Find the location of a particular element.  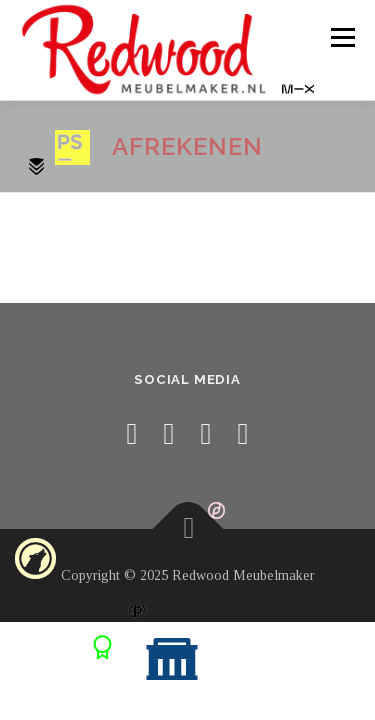

open librewolf browser is located at coordinates (35, 558).